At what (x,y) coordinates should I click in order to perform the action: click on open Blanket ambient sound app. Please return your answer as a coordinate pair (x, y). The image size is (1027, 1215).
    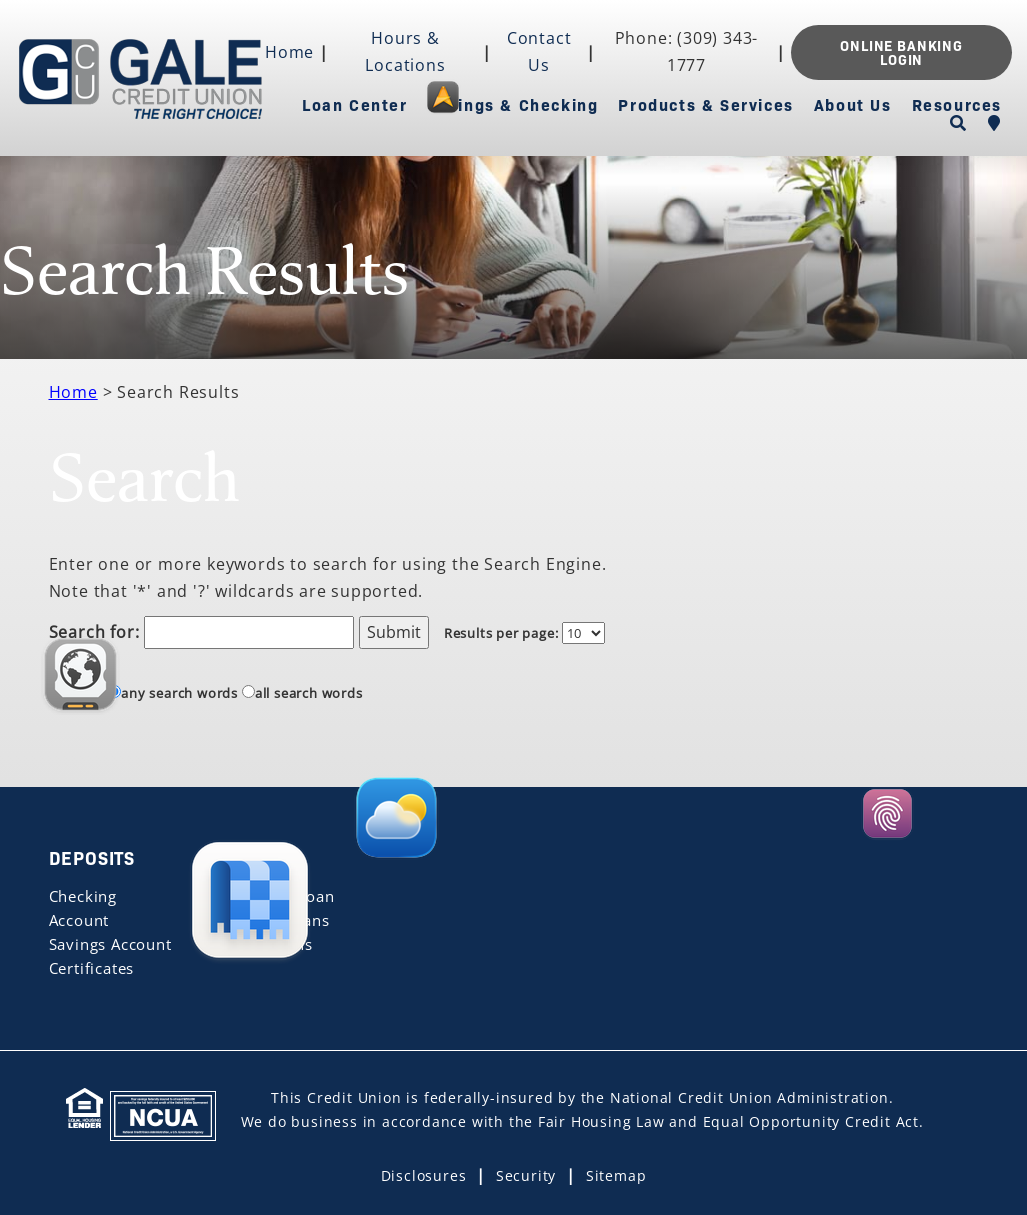
    Looking at the image, I should click on (250, 900).